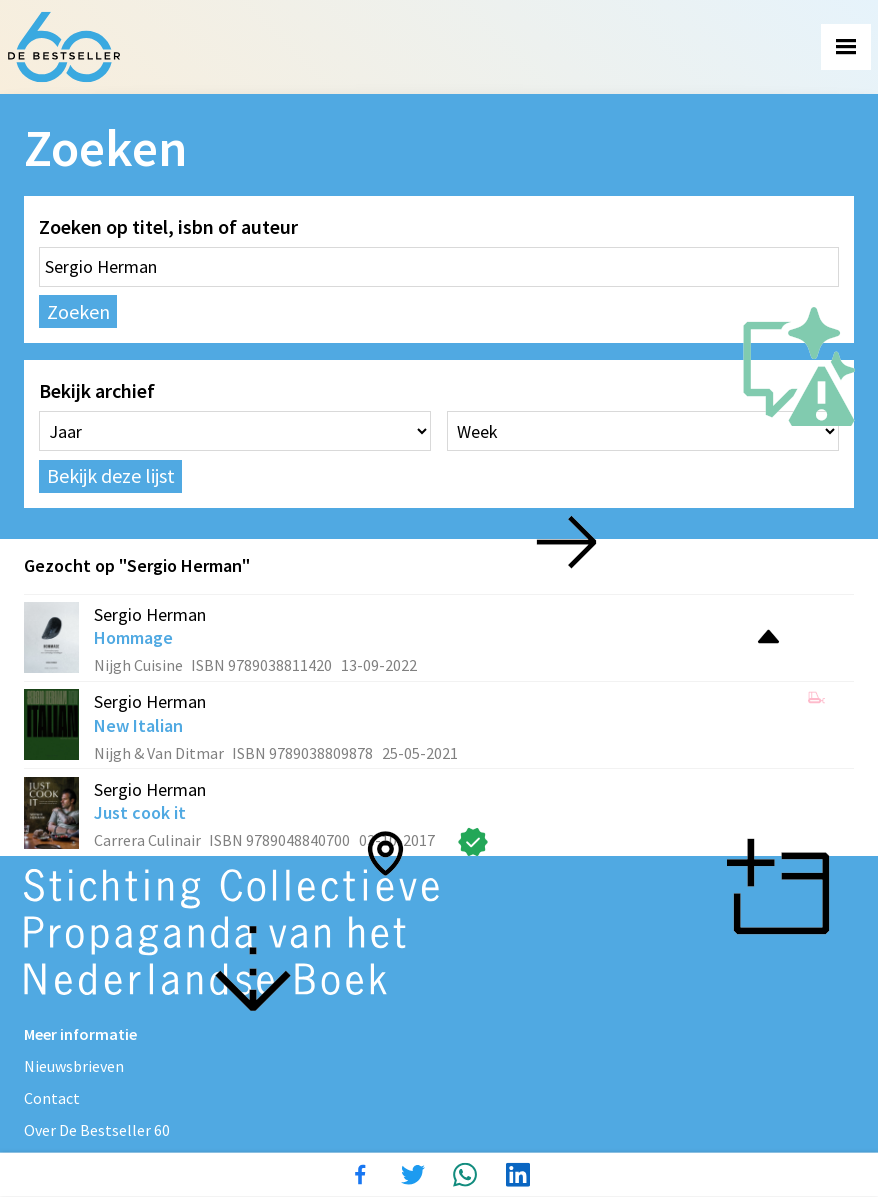 The image size is (878, 1197). Describe the element at coordinates (781, 886) in the screenshot. I see `open a new empty window` at that location.